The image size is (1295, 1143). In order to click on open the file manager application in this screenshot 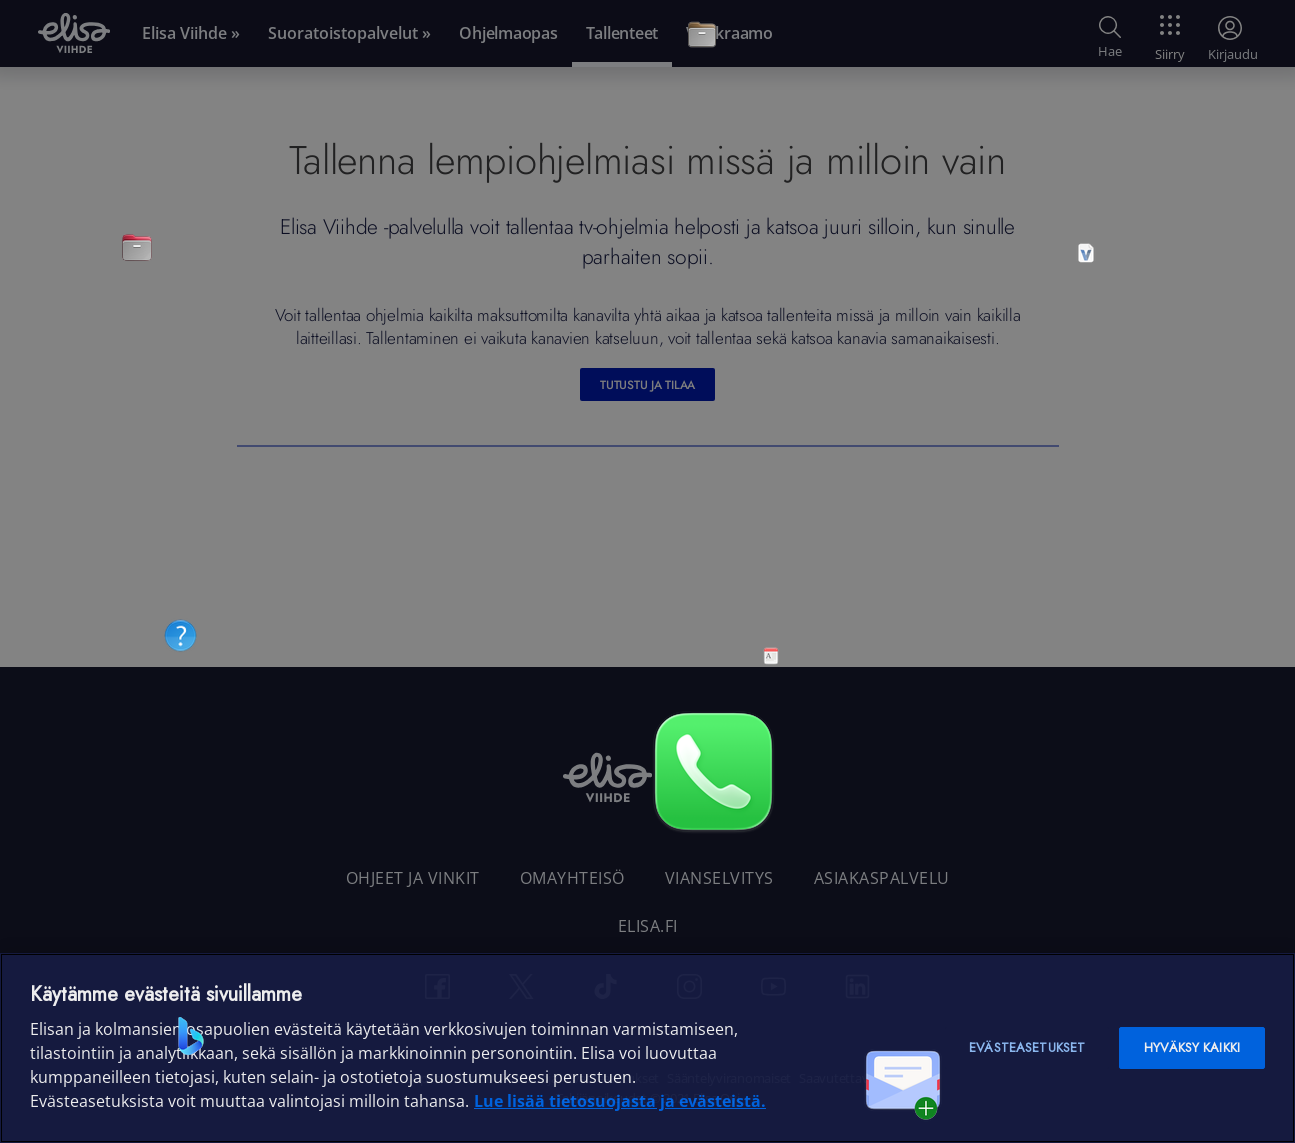, I will do `click(702, 34)`.